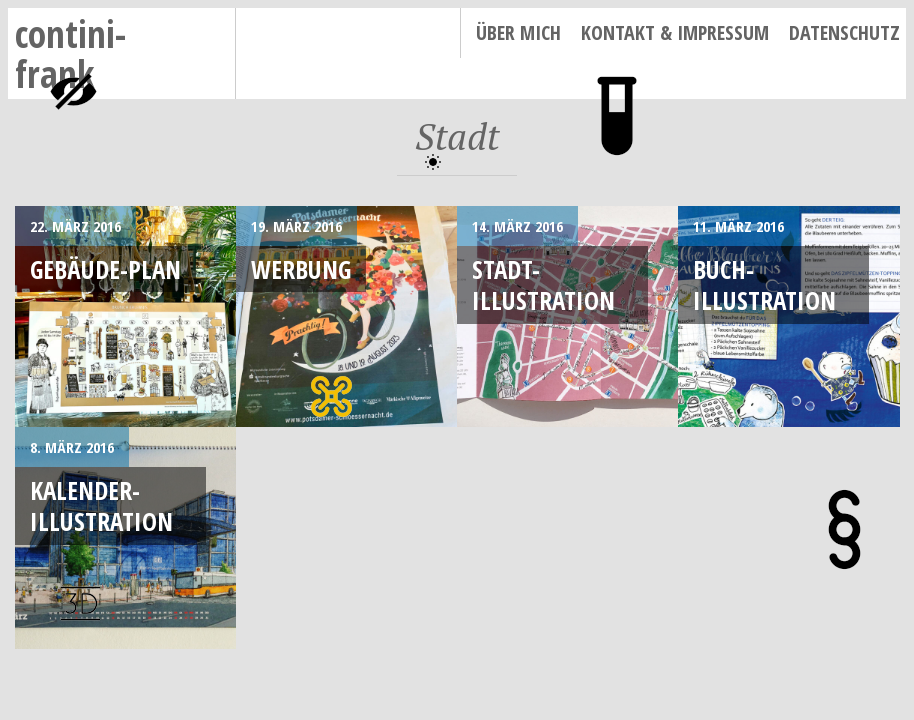  I want to click on toggle 3D view mode, so click(80, 603).